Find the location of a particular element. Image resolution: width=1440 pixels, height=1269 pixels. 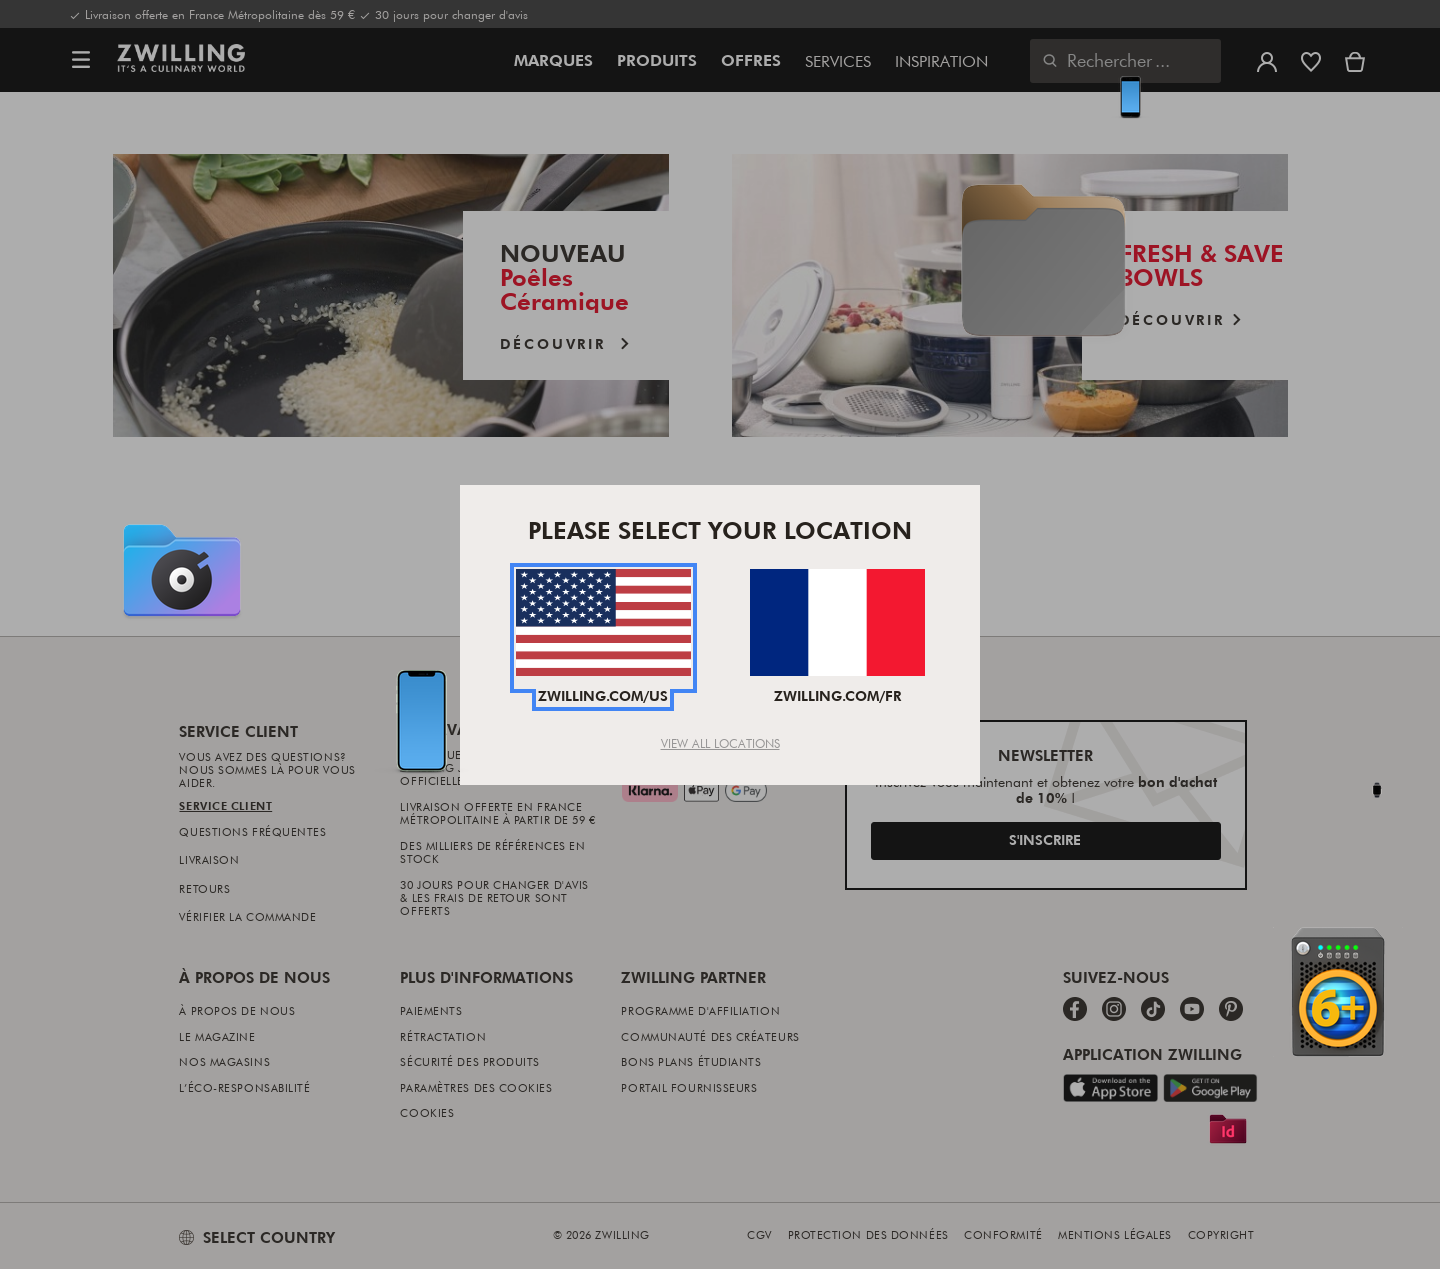

apple watch series 7 or 8 device icon is located at coordinates (1377, 790).